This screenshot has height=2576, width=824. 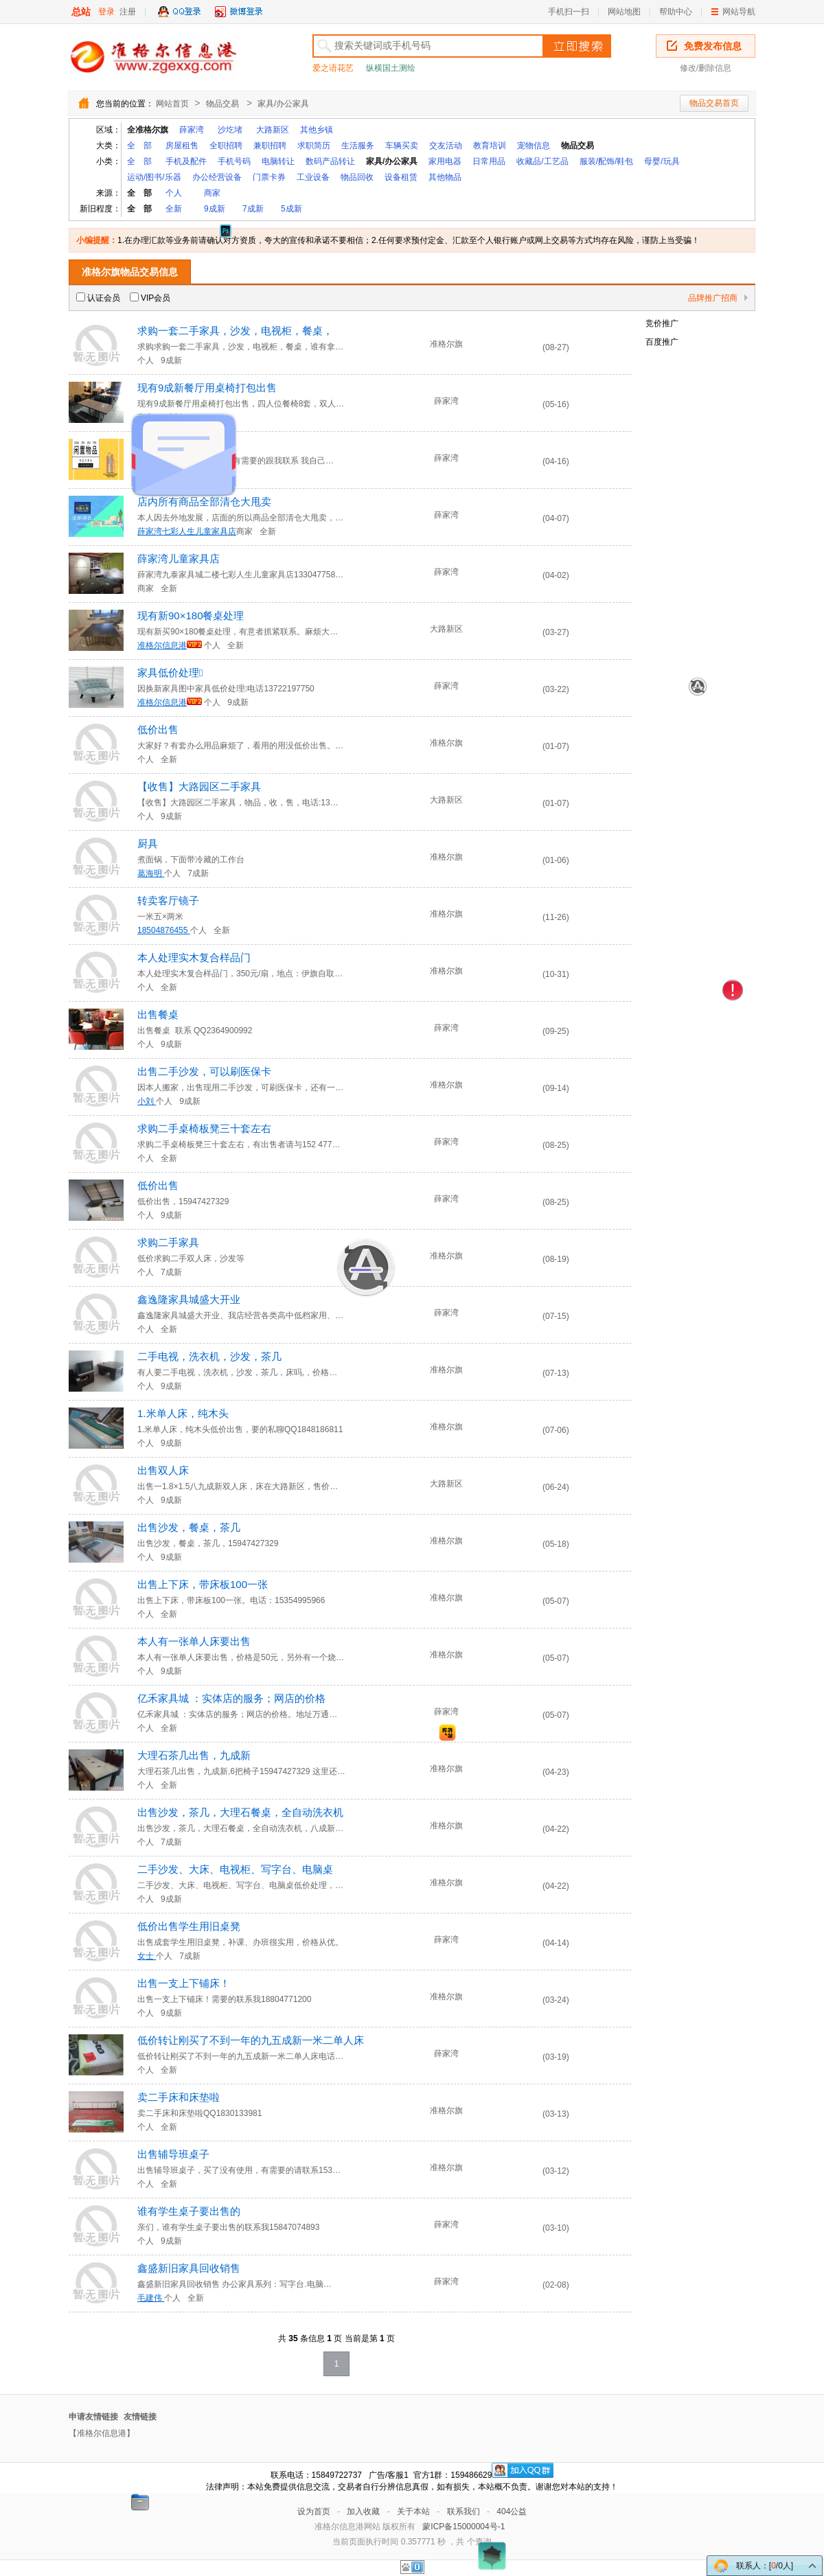 What do you see at coordinates (733, 990) in the screenshot?
I see `indicates a warning or alert in a dialog` at bounding box center [733, 990].